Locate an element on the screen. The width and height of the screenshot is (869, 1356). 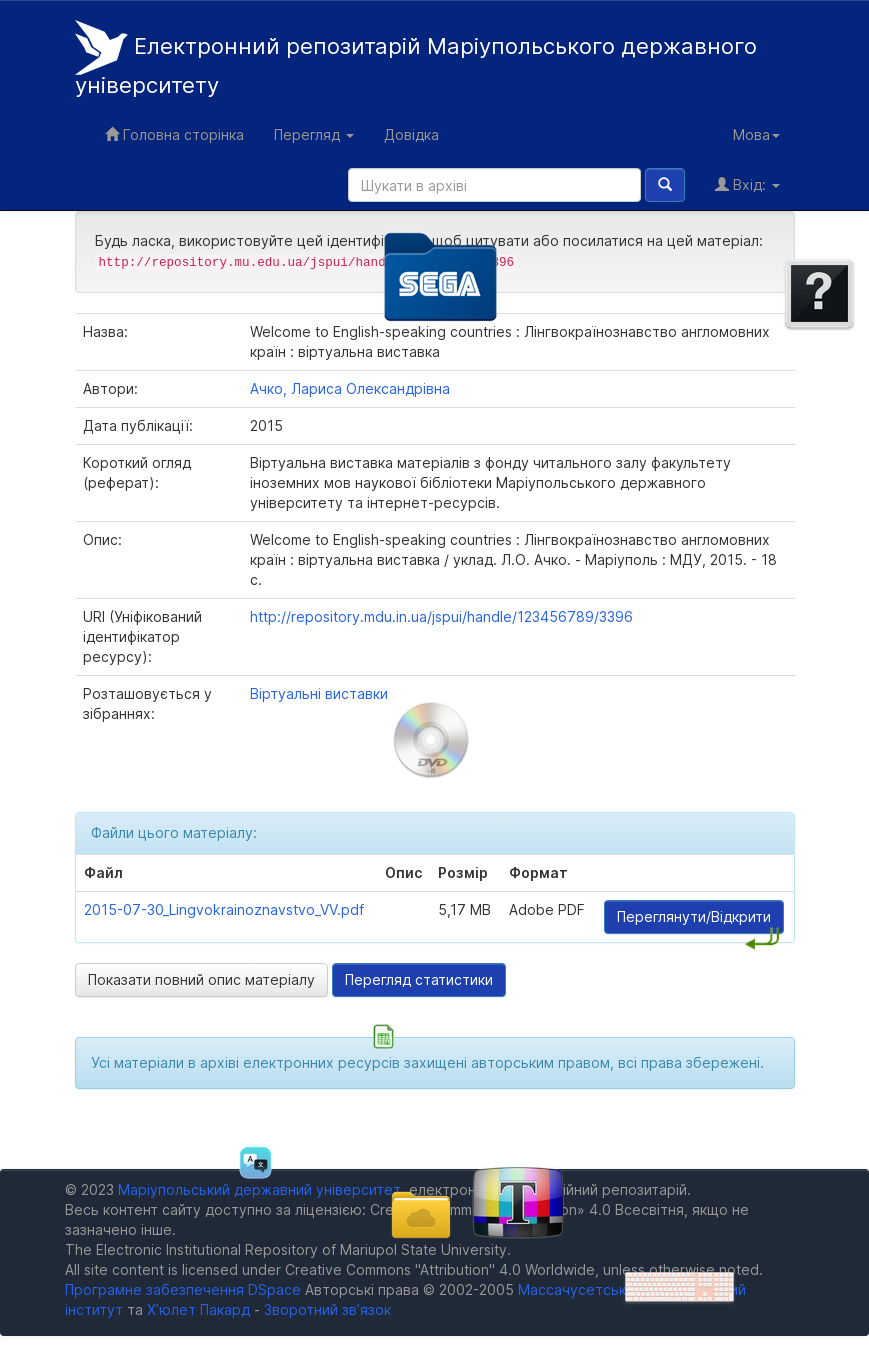
open the translate app is located at coordinates (255, 1162).